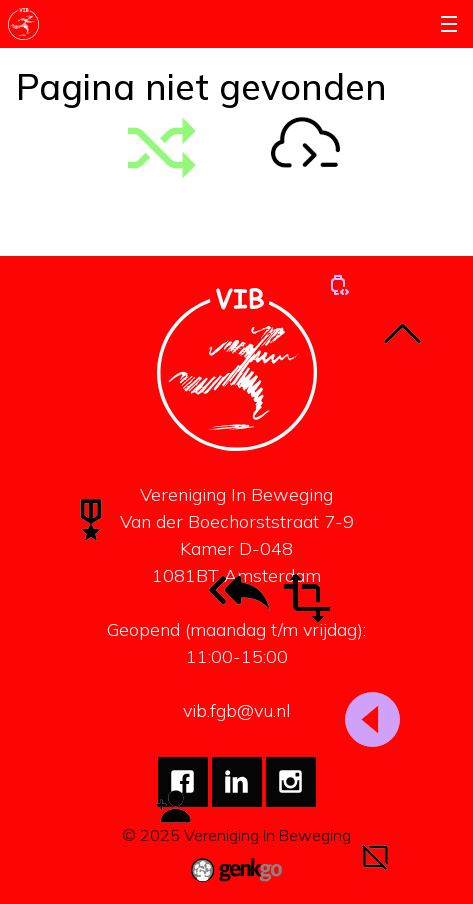 The height and width of the screenshot is (904, 473). I want to click on shuffle playlist or queue order, so click(162, 148).